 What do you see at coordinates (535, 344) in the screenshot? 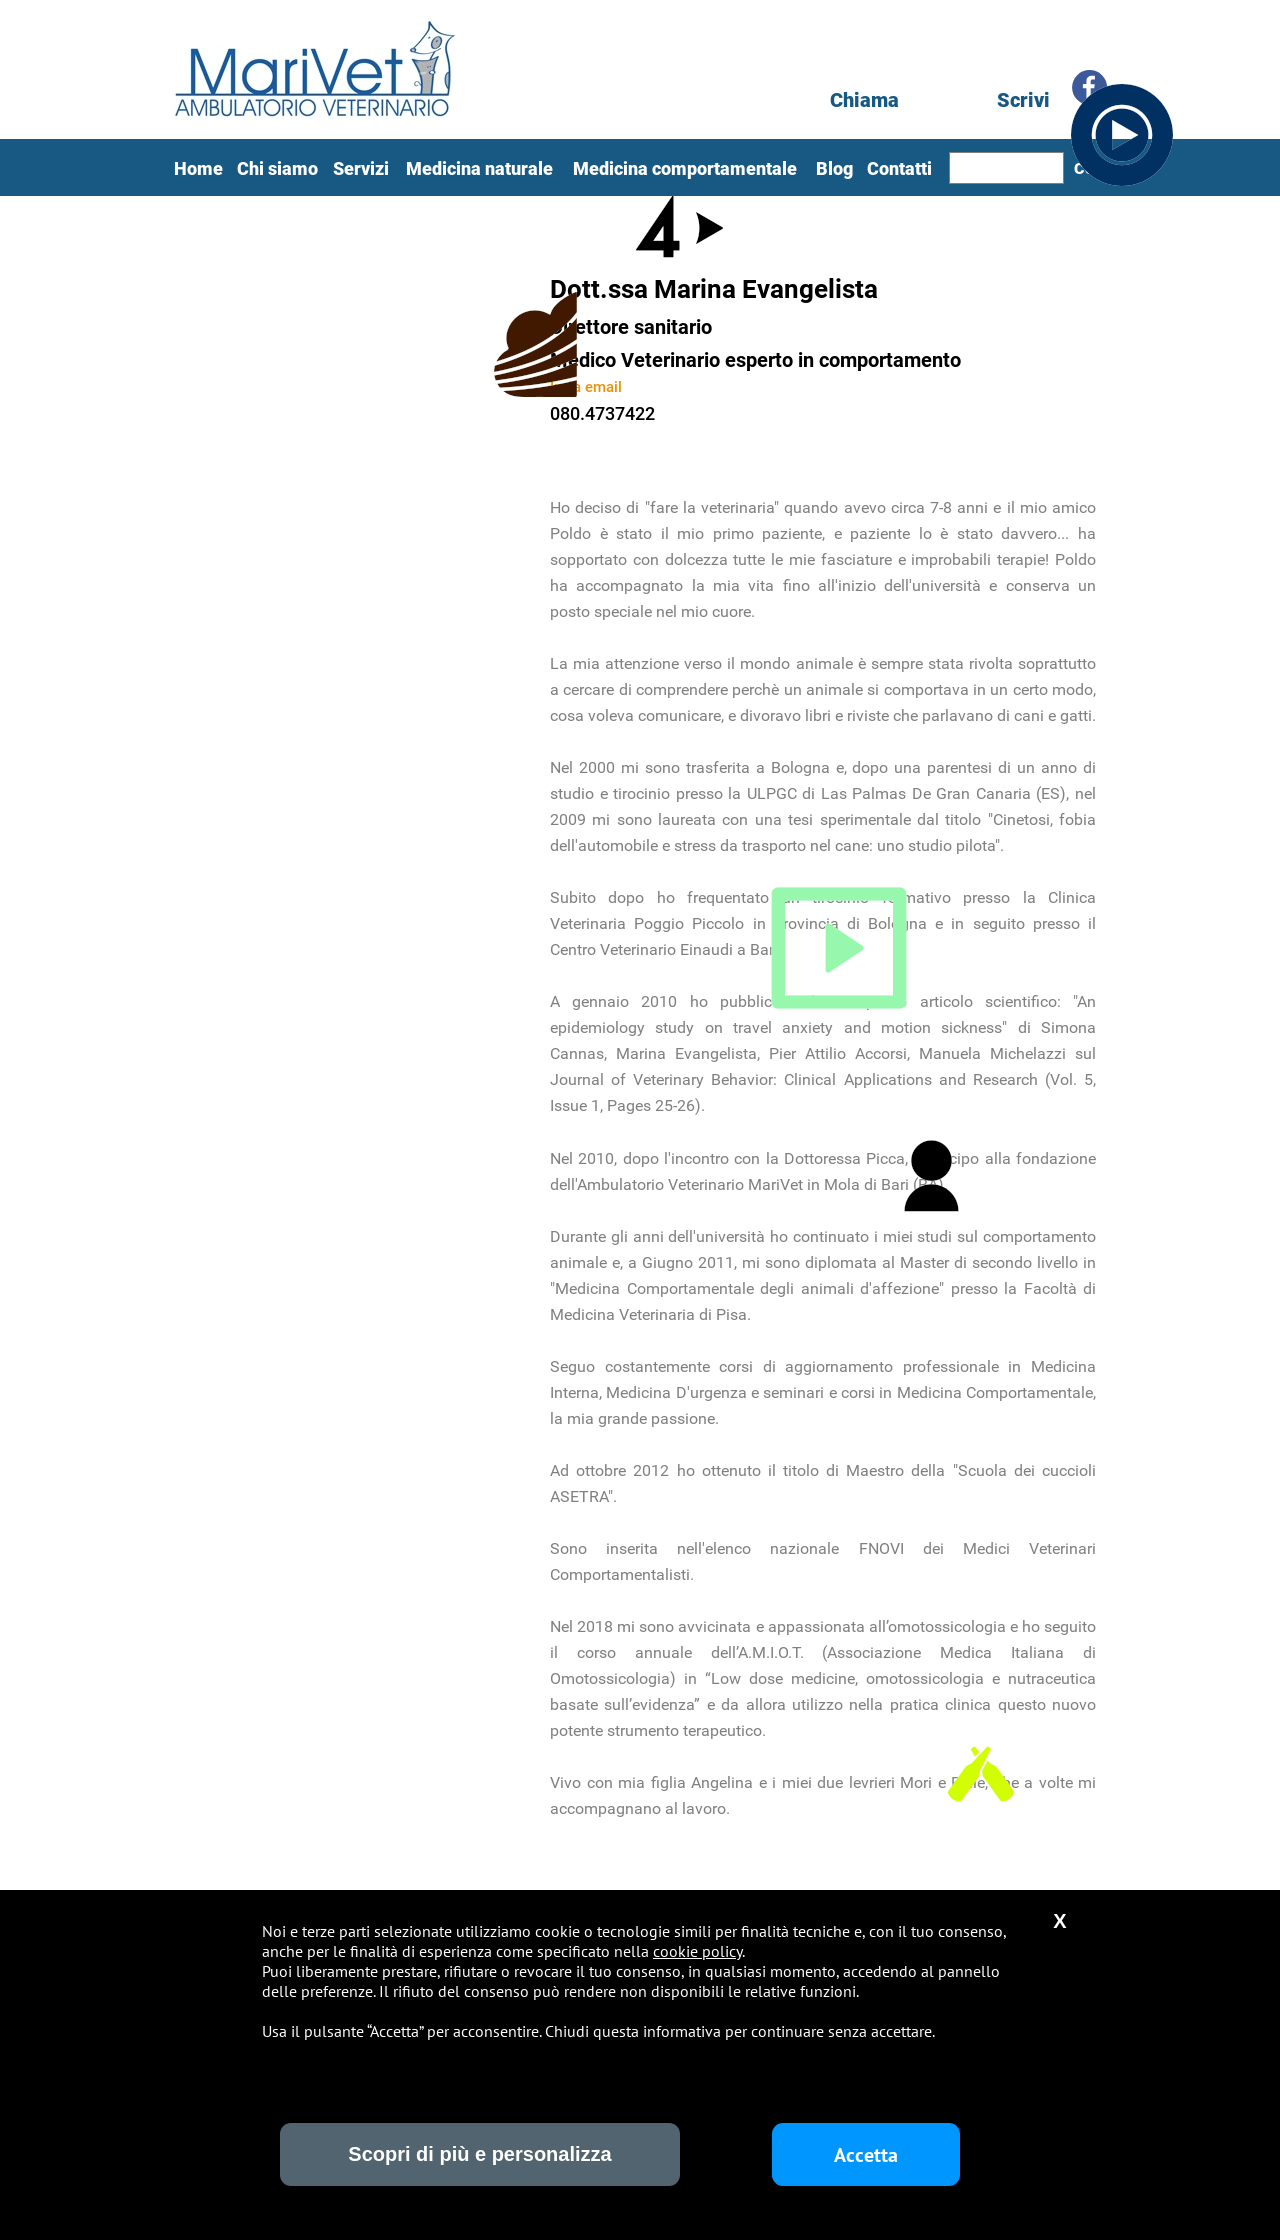
I see `opennebula cloud management platform logo` at bounding box center [535, 344].